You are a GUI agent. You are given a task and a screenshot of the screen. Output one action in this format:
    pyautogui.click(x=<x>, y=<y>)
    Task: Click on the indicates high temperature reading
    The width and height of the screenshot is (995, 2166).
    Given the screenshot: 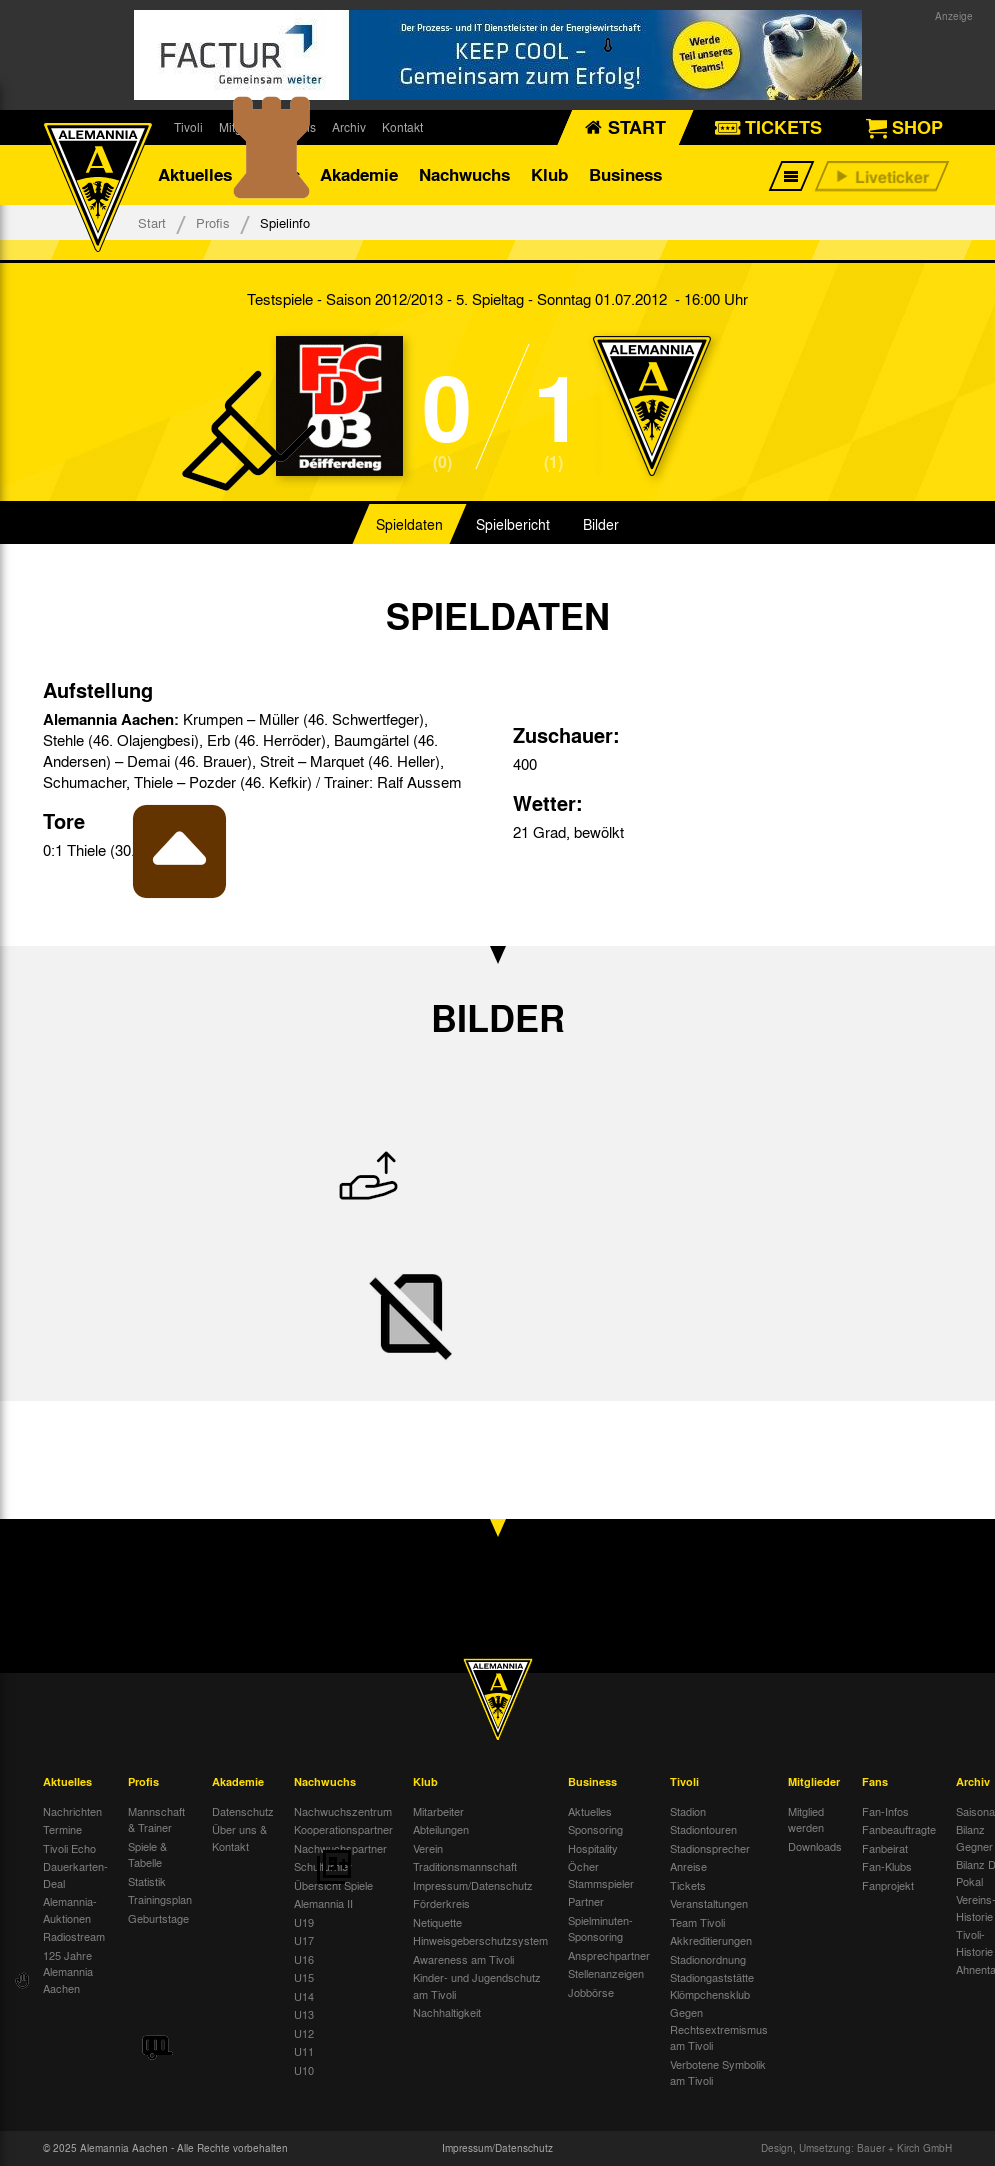 What is the action you would take?
    pyautogui.click(x=608, y=45)
    